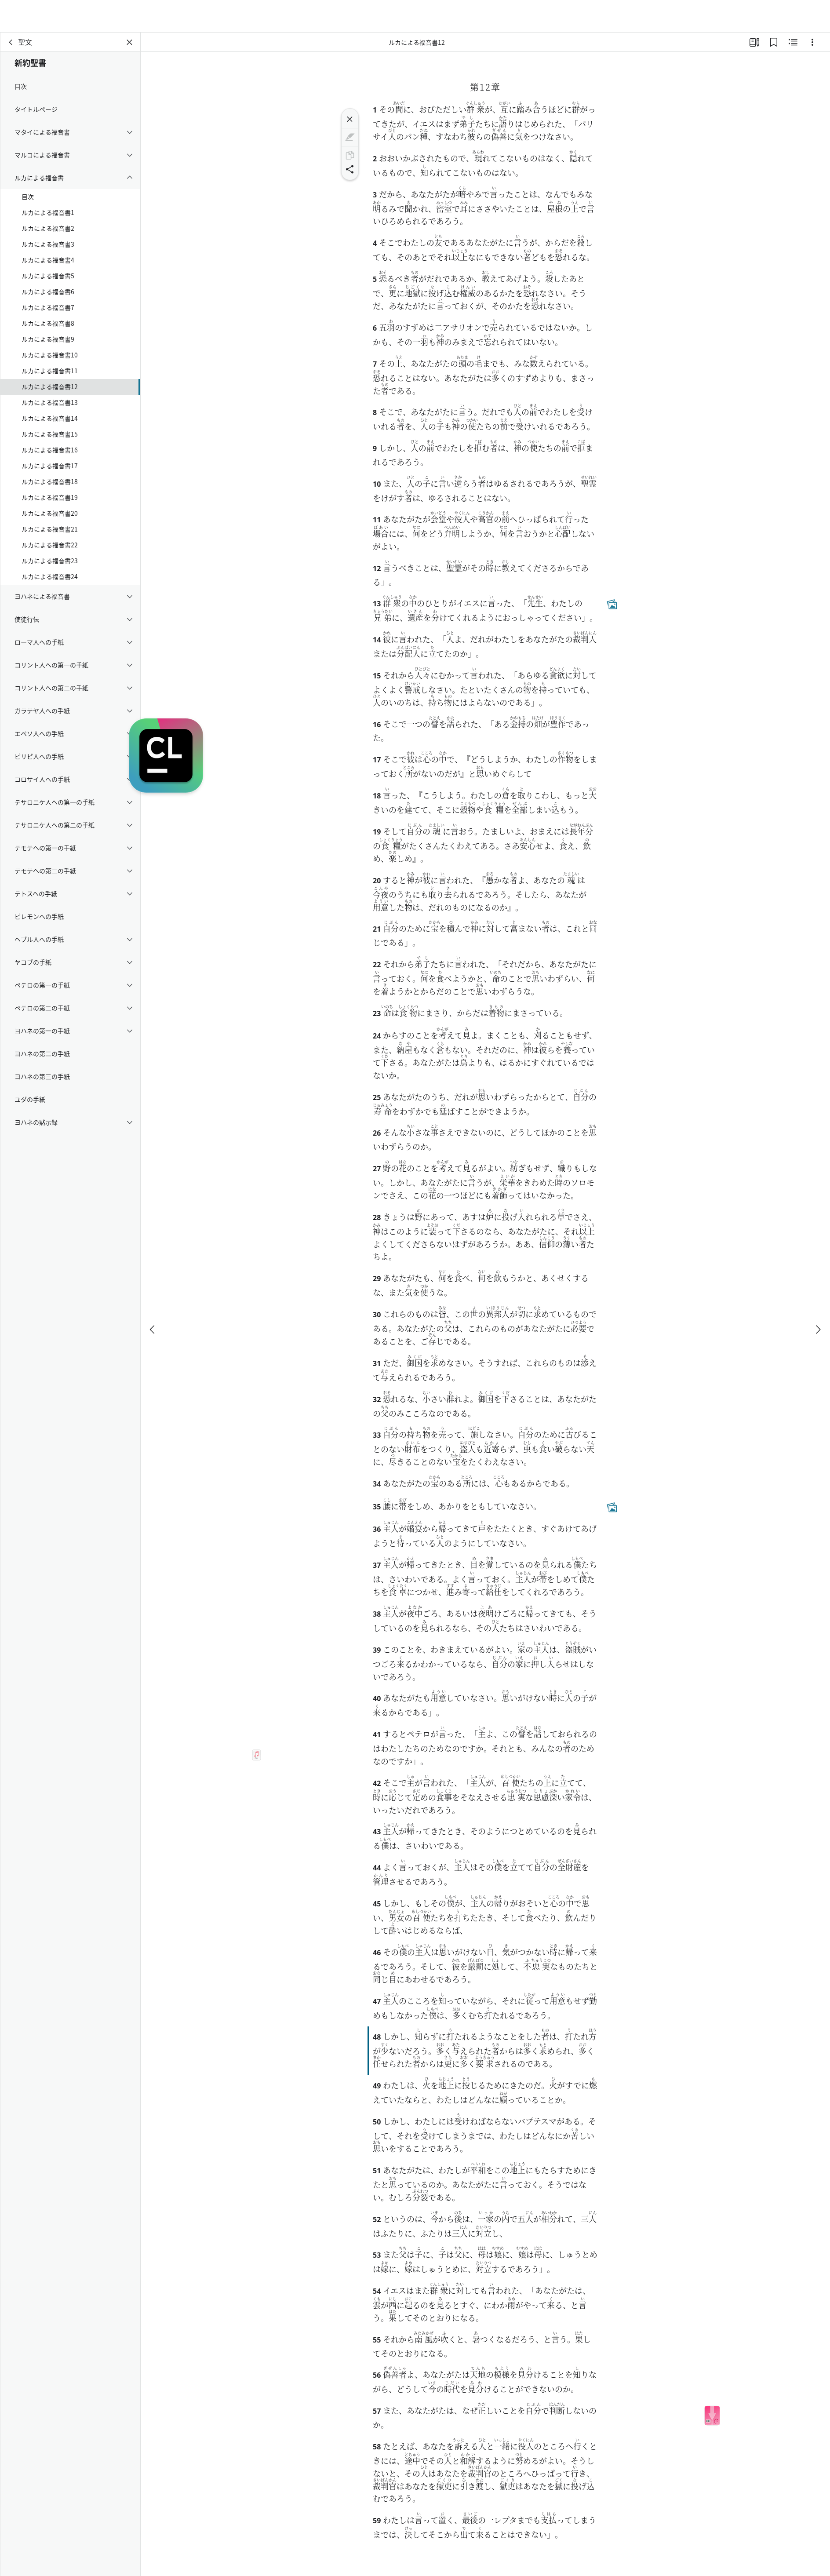  Describe the element at coordinates (712, 2416) in the screenshot. I see `open synaptic package manager` at that location.